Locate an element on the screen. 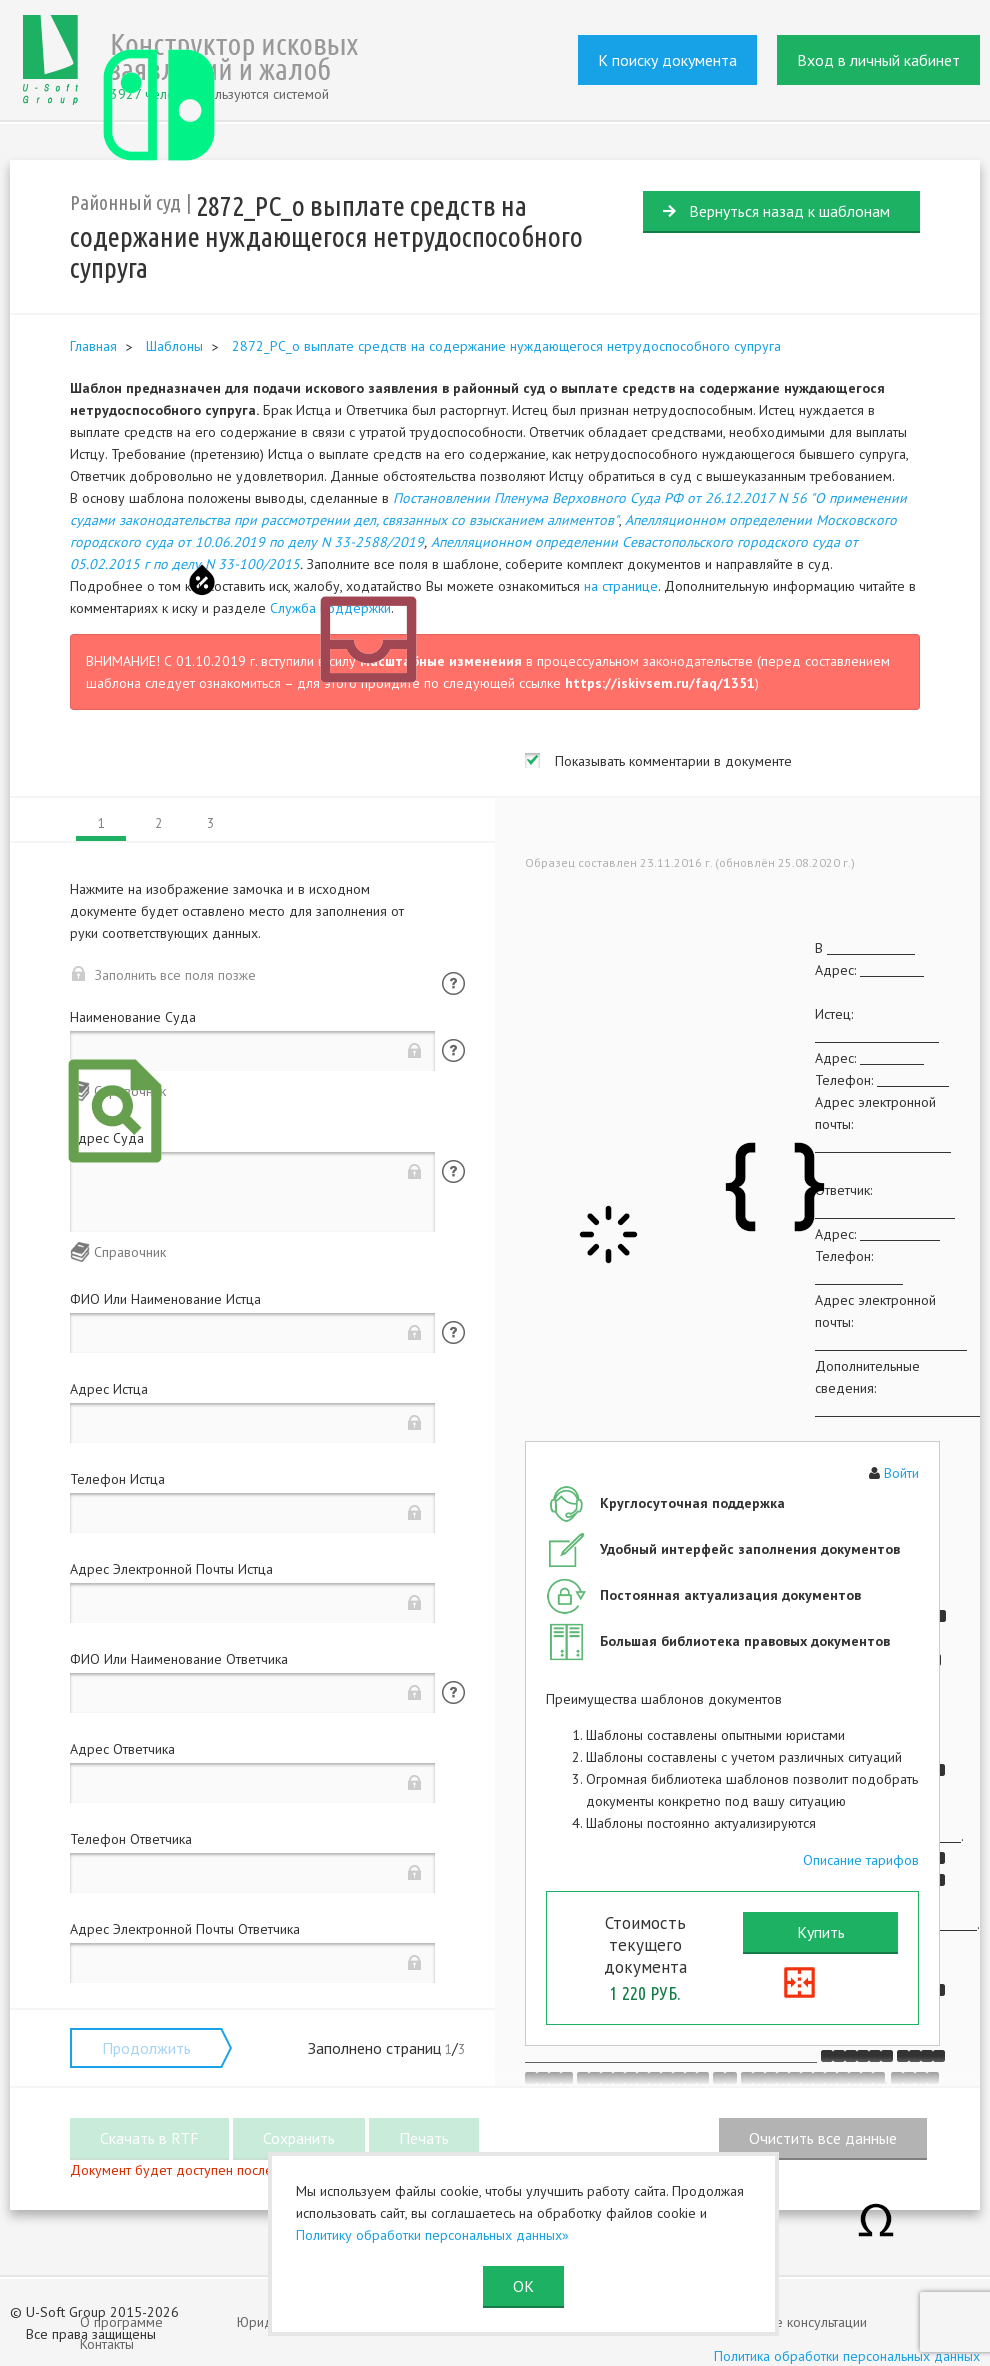  access code editor or development tools is located at coordinates (775, 1187).